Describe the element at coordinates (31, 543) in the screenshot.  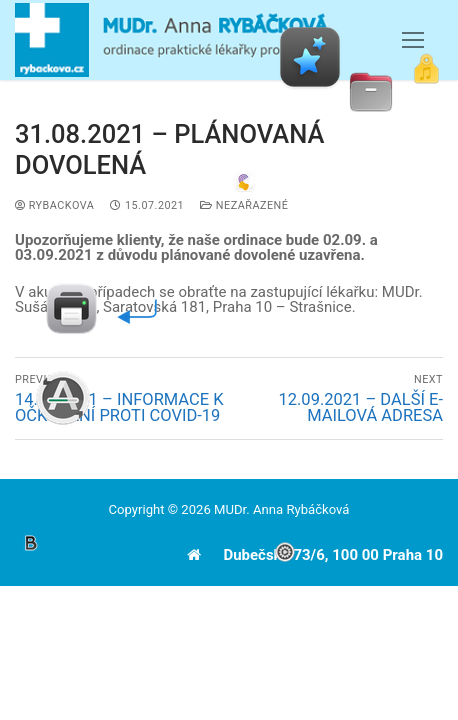
I see `apply bold formatting to selected text` at that location.